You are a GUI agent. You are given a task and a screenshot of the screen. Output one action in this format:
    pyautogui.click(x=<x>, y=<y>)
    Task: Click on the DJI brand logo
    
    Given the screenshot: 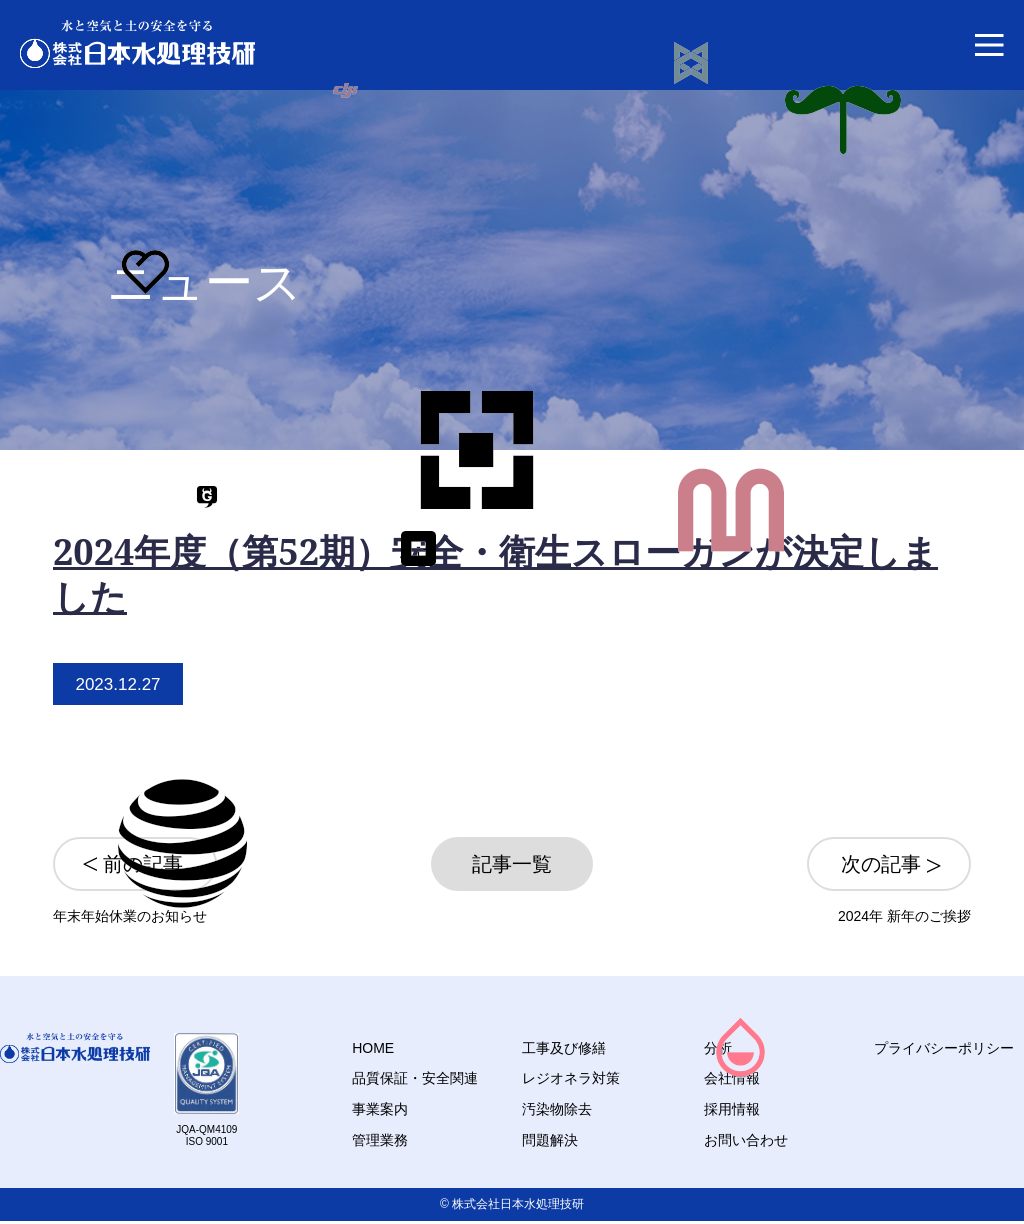 What is the action you would take?
    pyautogui.click(x=345, y=90)
    